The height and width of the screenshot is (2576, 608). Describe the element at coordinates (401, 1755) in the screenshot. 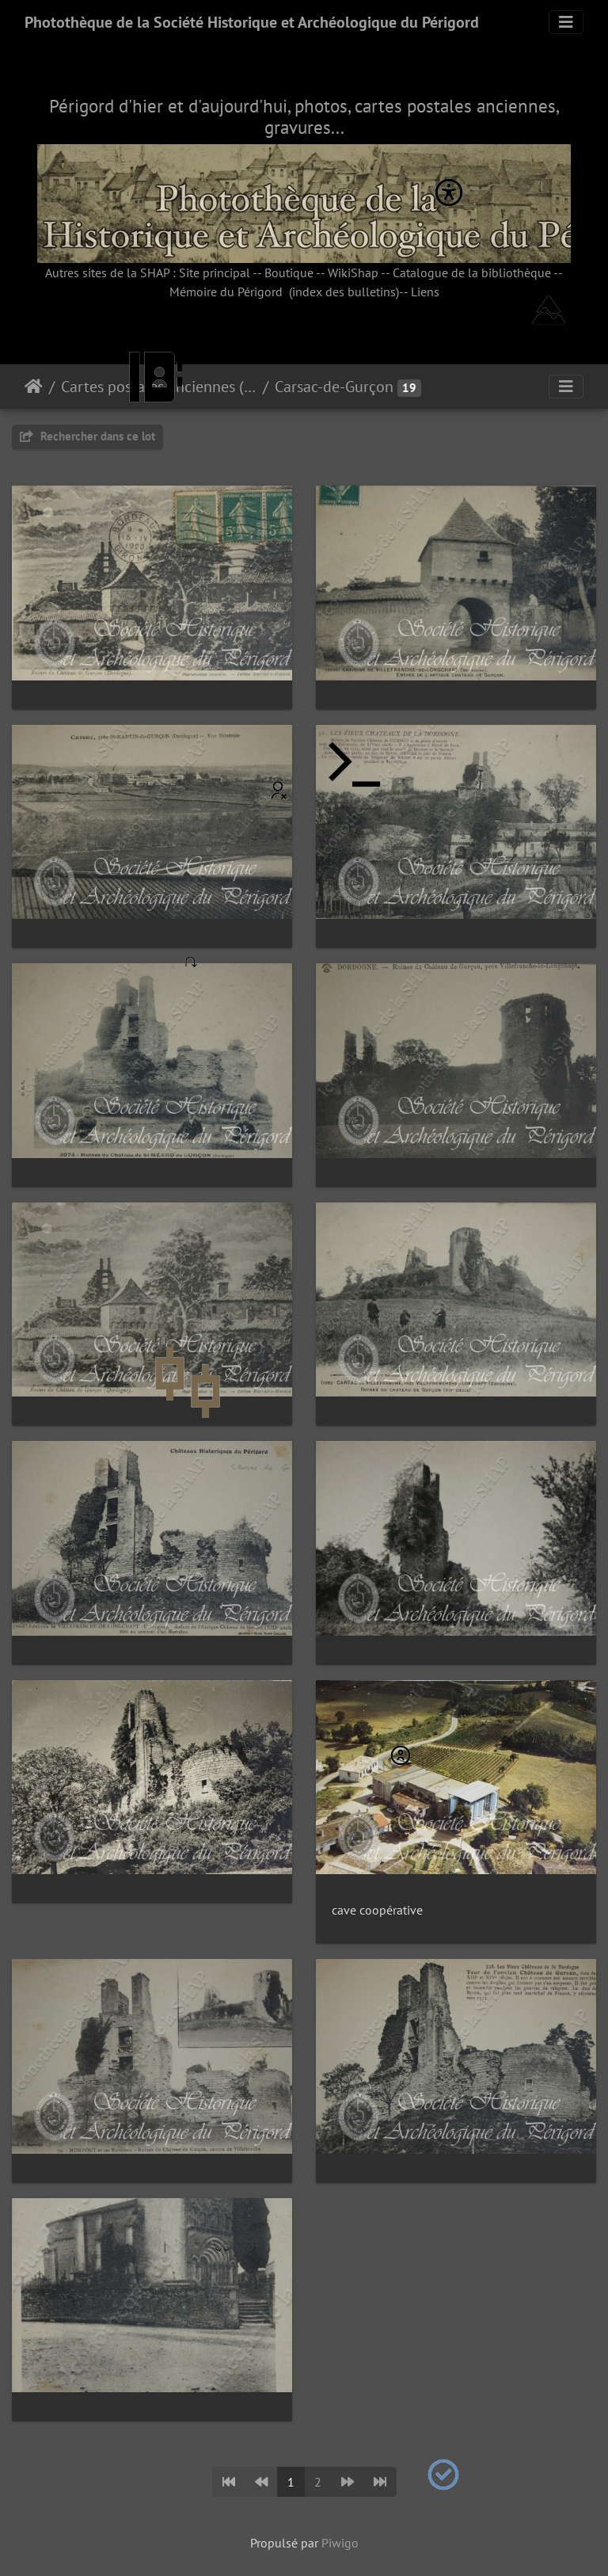

I see `access your account or profile` at that location.